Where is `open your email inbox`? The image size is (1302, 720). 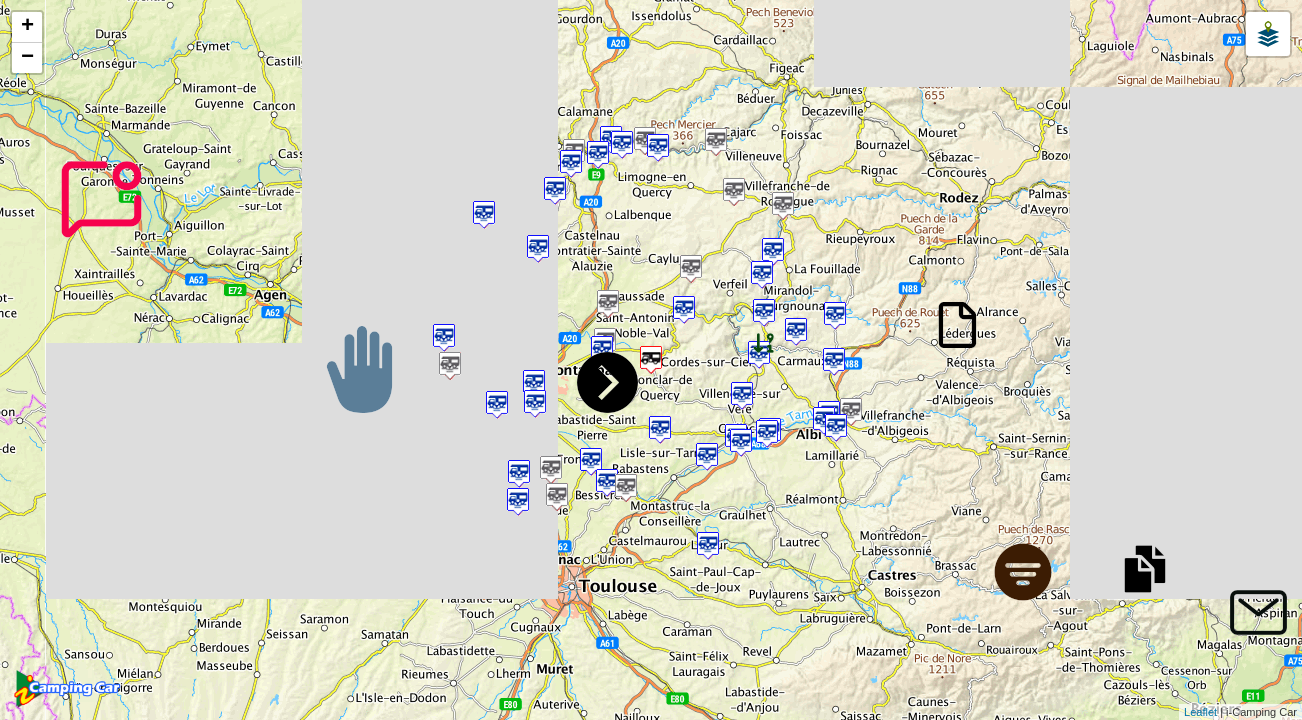 open your email inbox is located at coordinates (1258, 612).